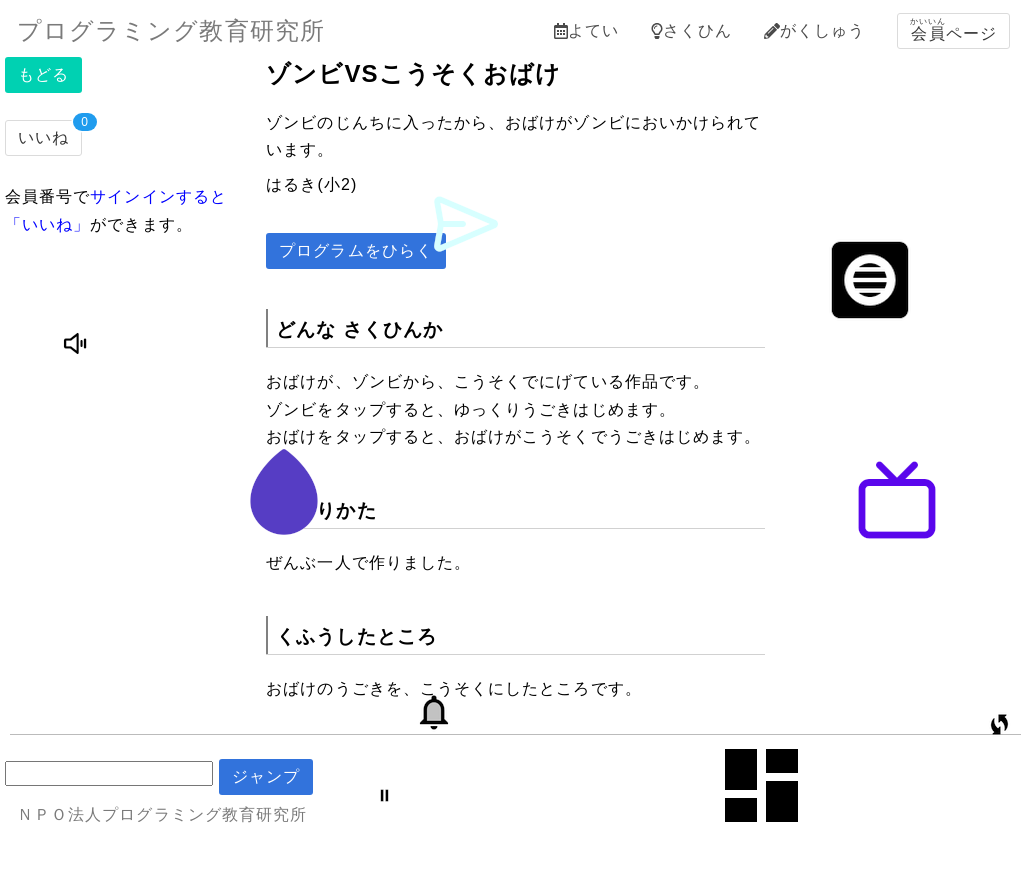 This screenshot has width=1031, height=882. What do you see at coordinates (74, 343) in the screenshot?
I see `increase or maximize volume` at bounding box center [74, 343].